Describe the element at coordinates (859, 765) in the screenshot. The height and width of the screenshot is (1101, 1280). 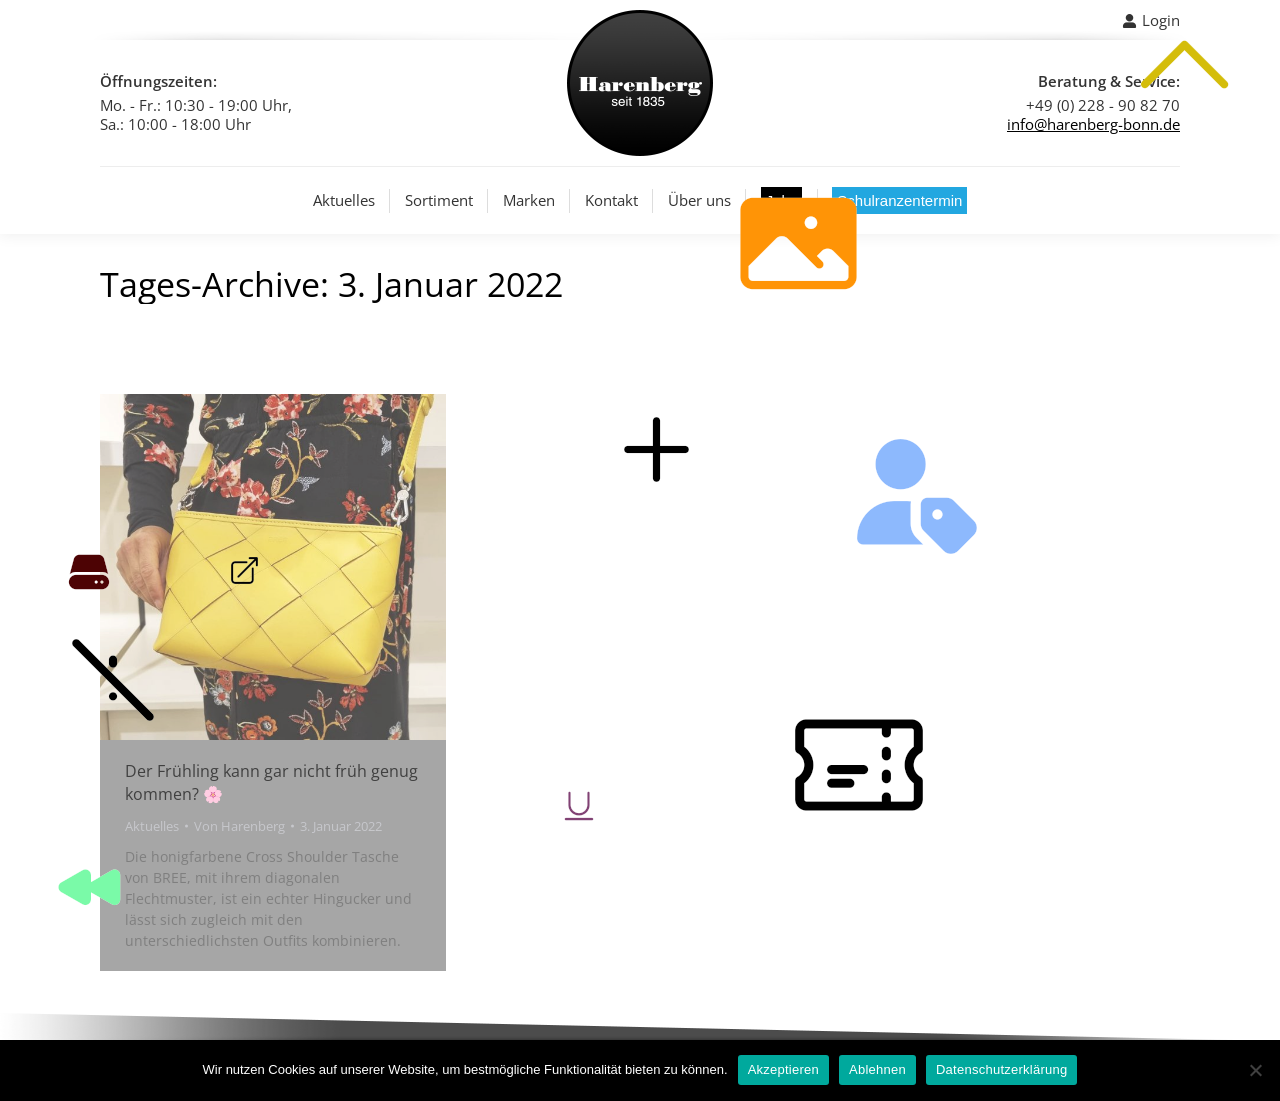
I see `view your tickets or passes` at that location.